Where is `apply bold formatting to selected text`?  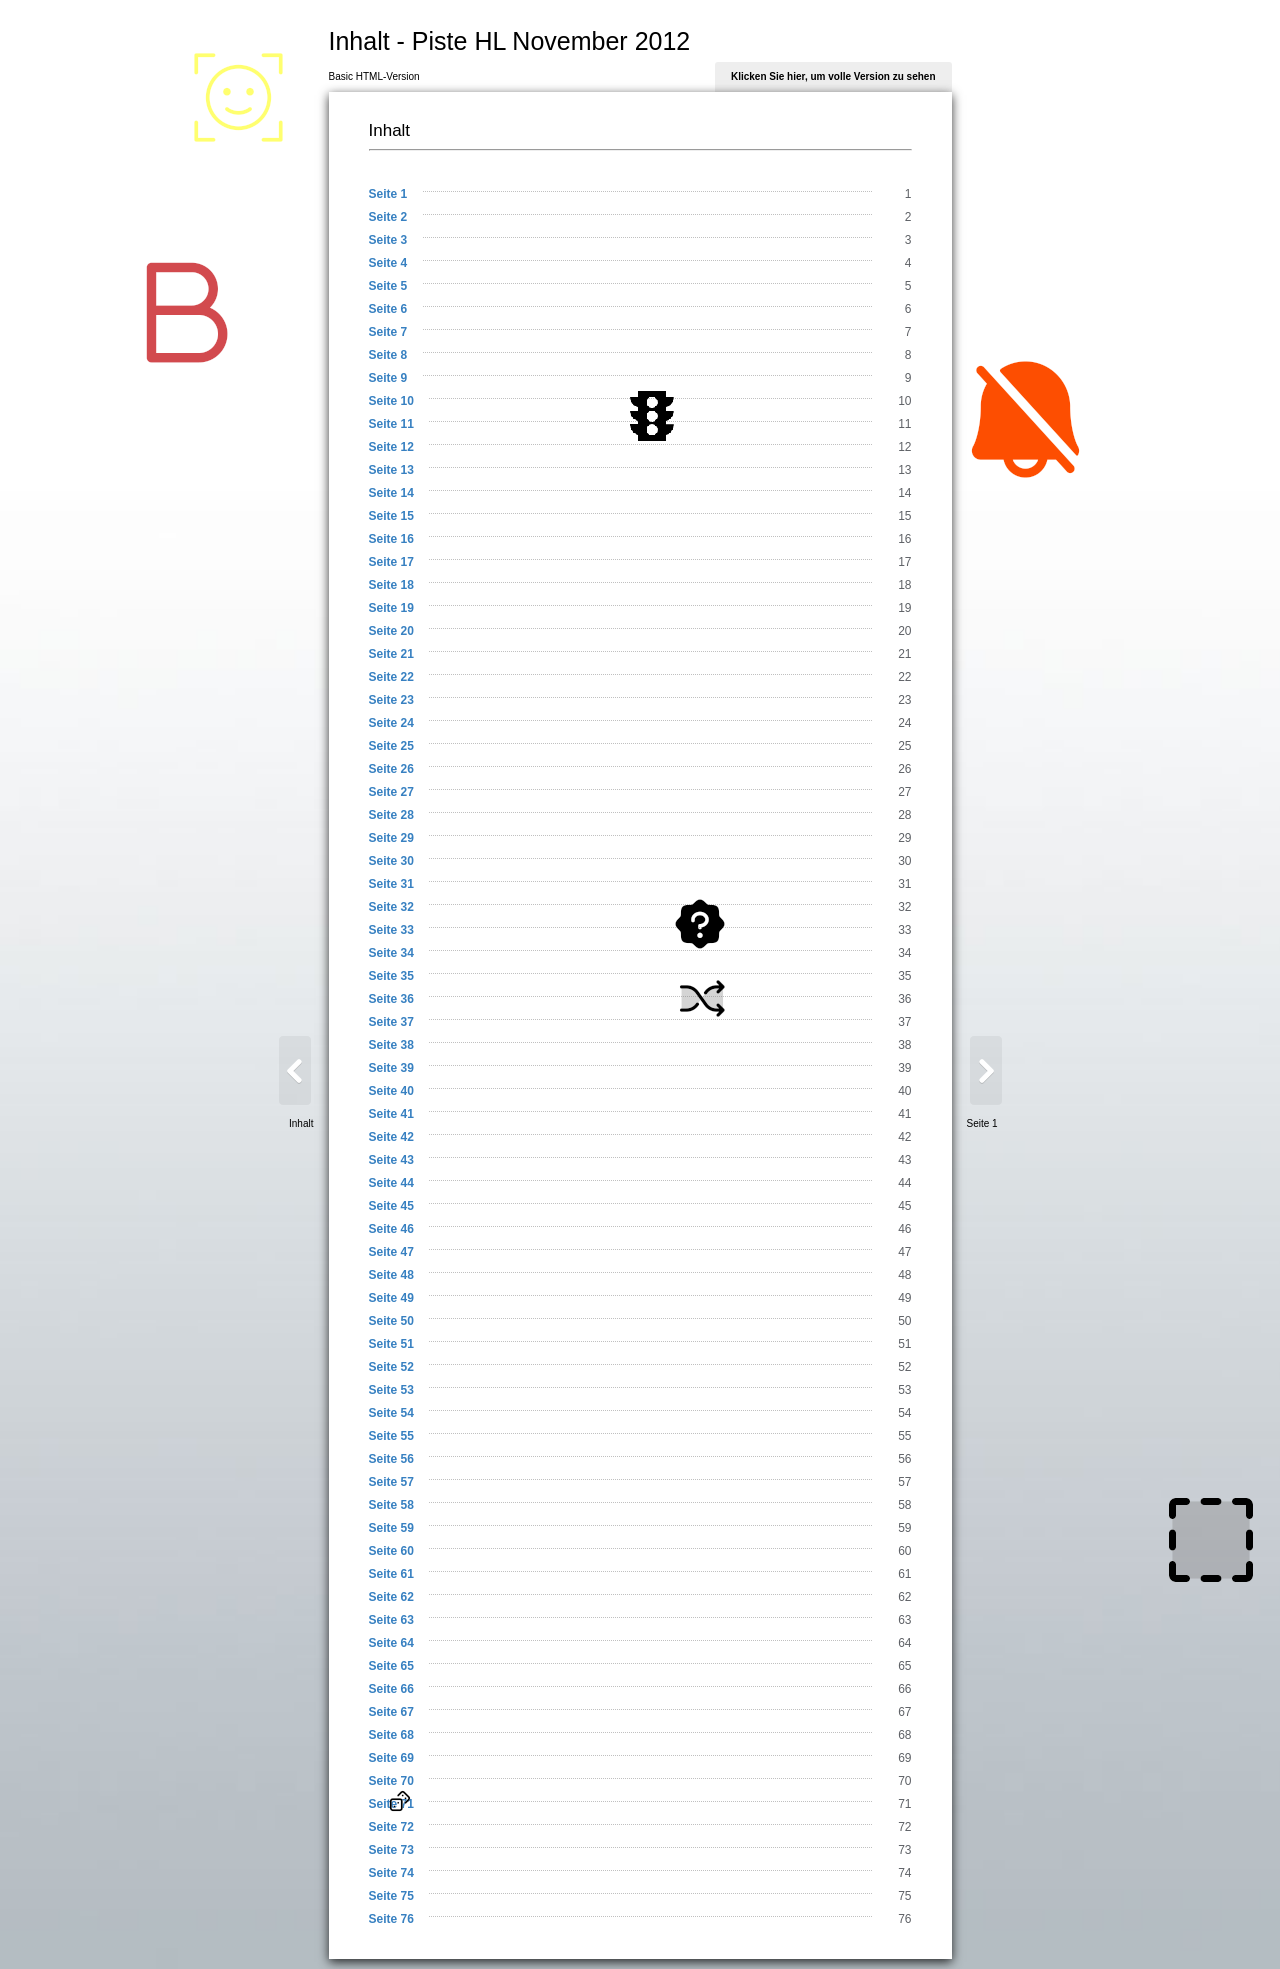
apply bold formatting to selected text is located at coordinates (180, 315).